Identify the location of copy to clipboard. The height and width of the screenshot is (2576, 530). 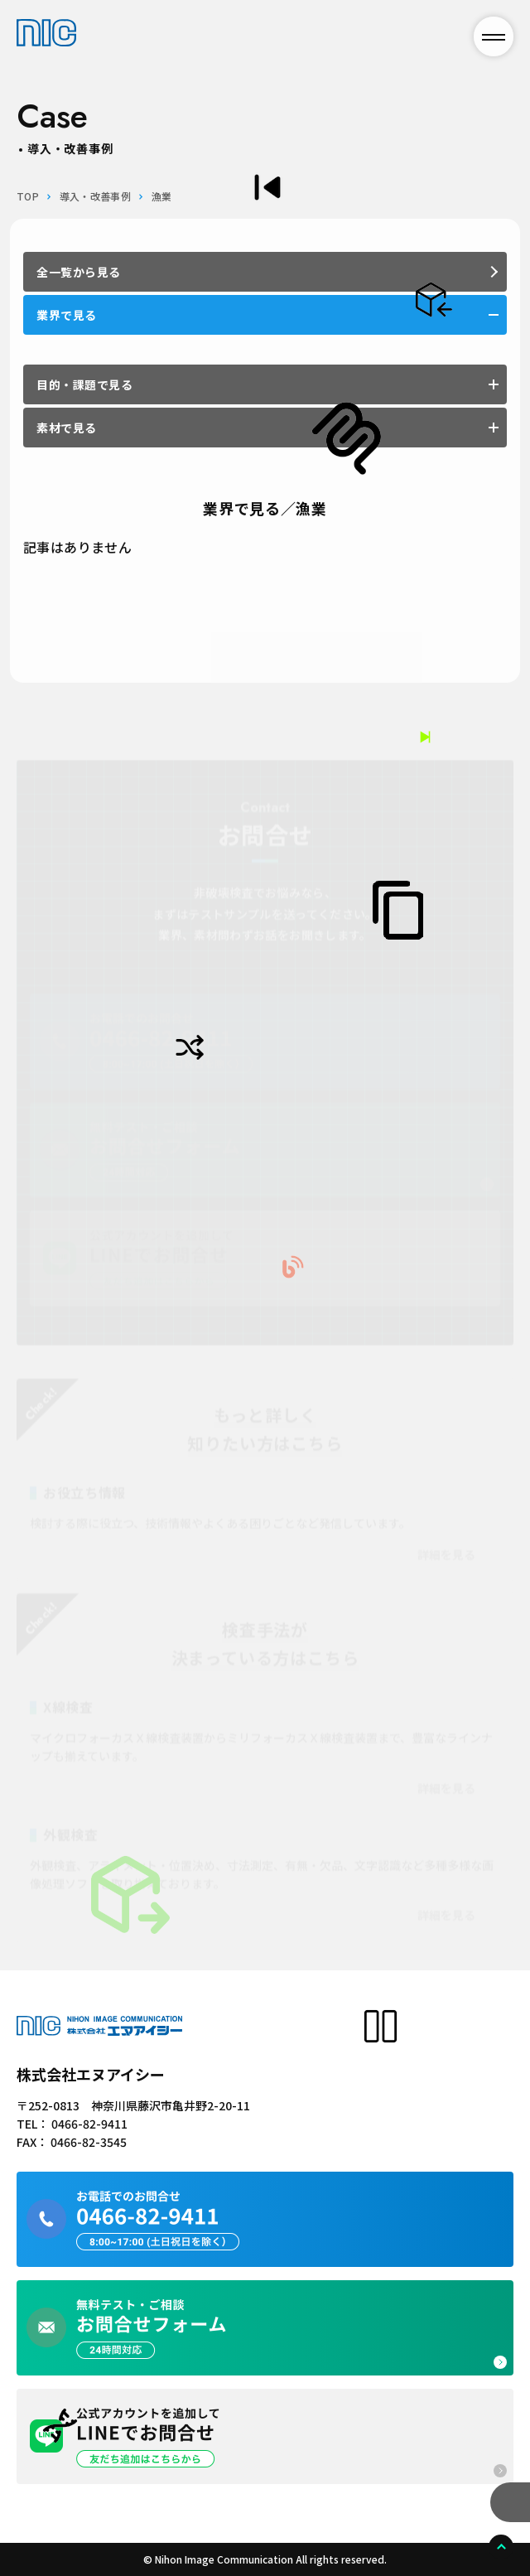
(399, 910).